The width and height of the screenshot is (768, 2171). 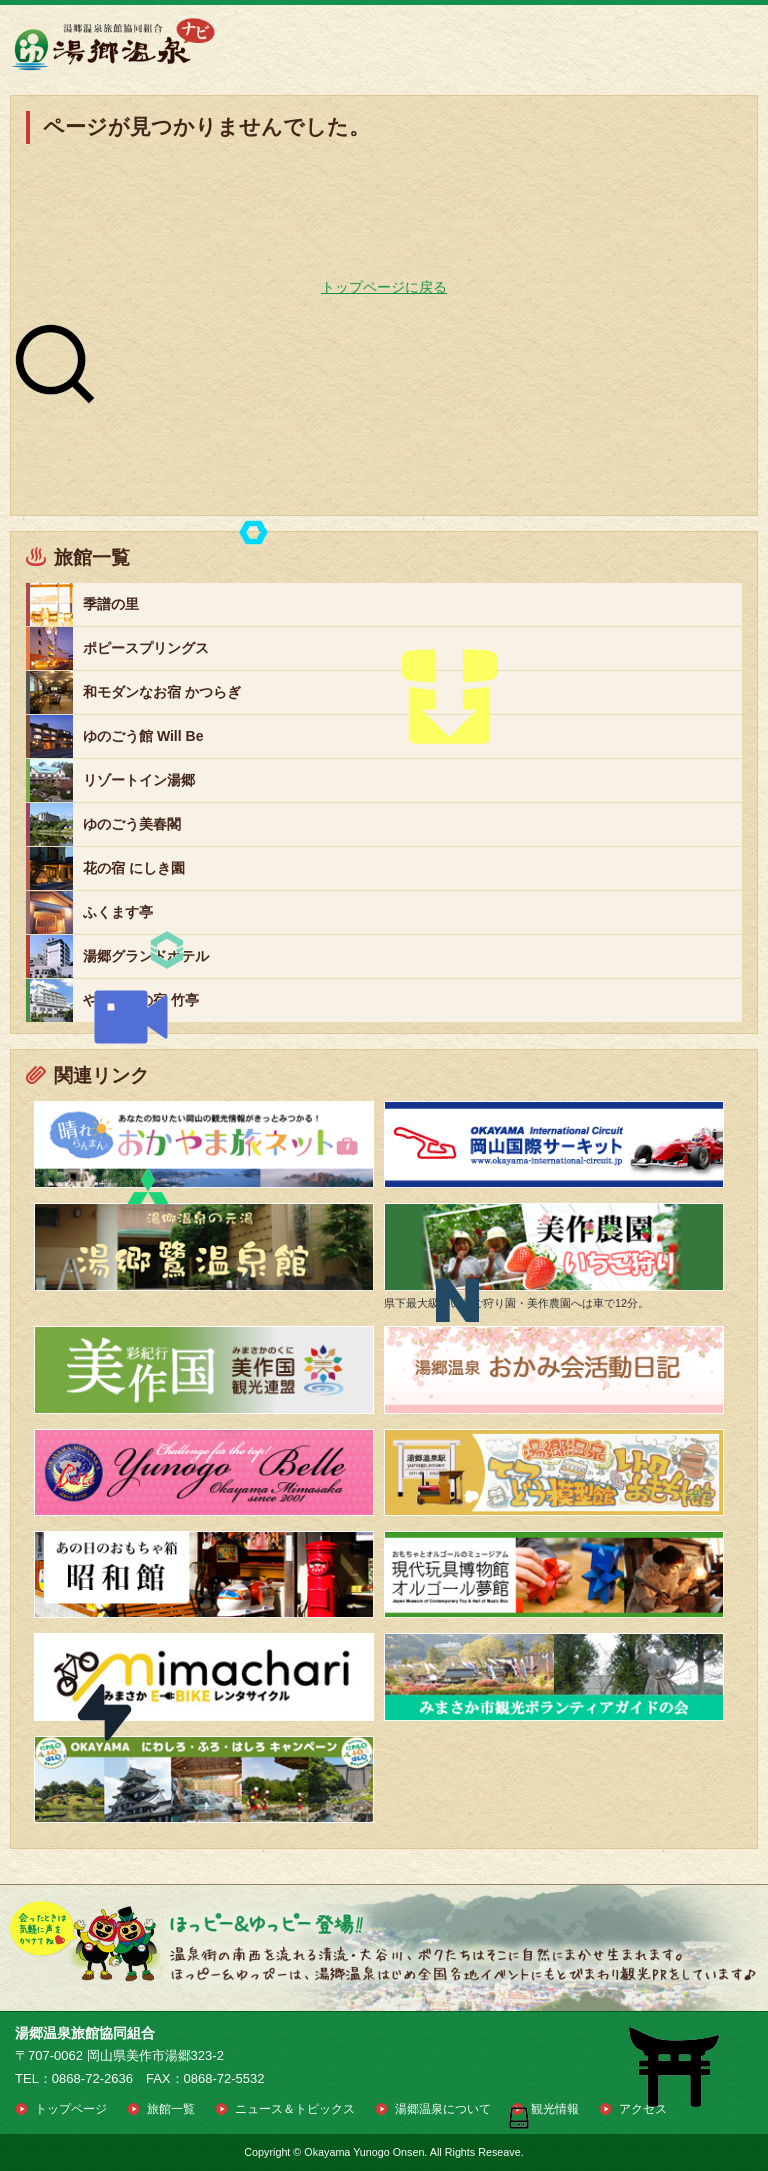 I want to click on supabase logo, so click(x=104, y=1712).